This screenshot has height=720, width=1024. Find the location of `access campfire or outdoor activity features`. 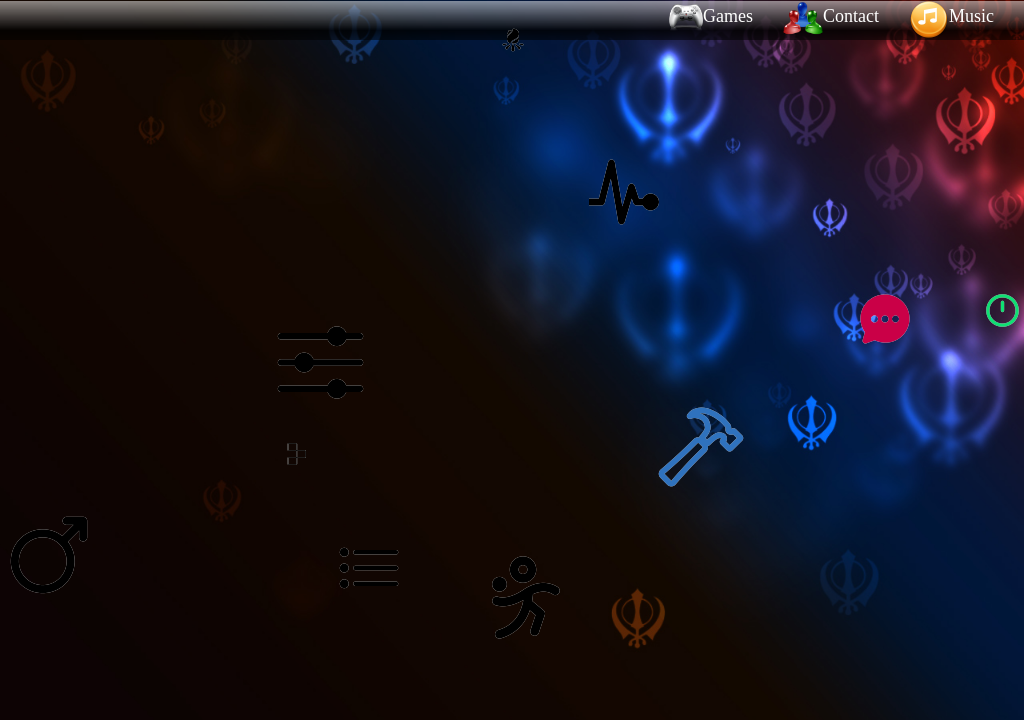

access campfire or outdoor activity features is located at coordinates (513, 40).